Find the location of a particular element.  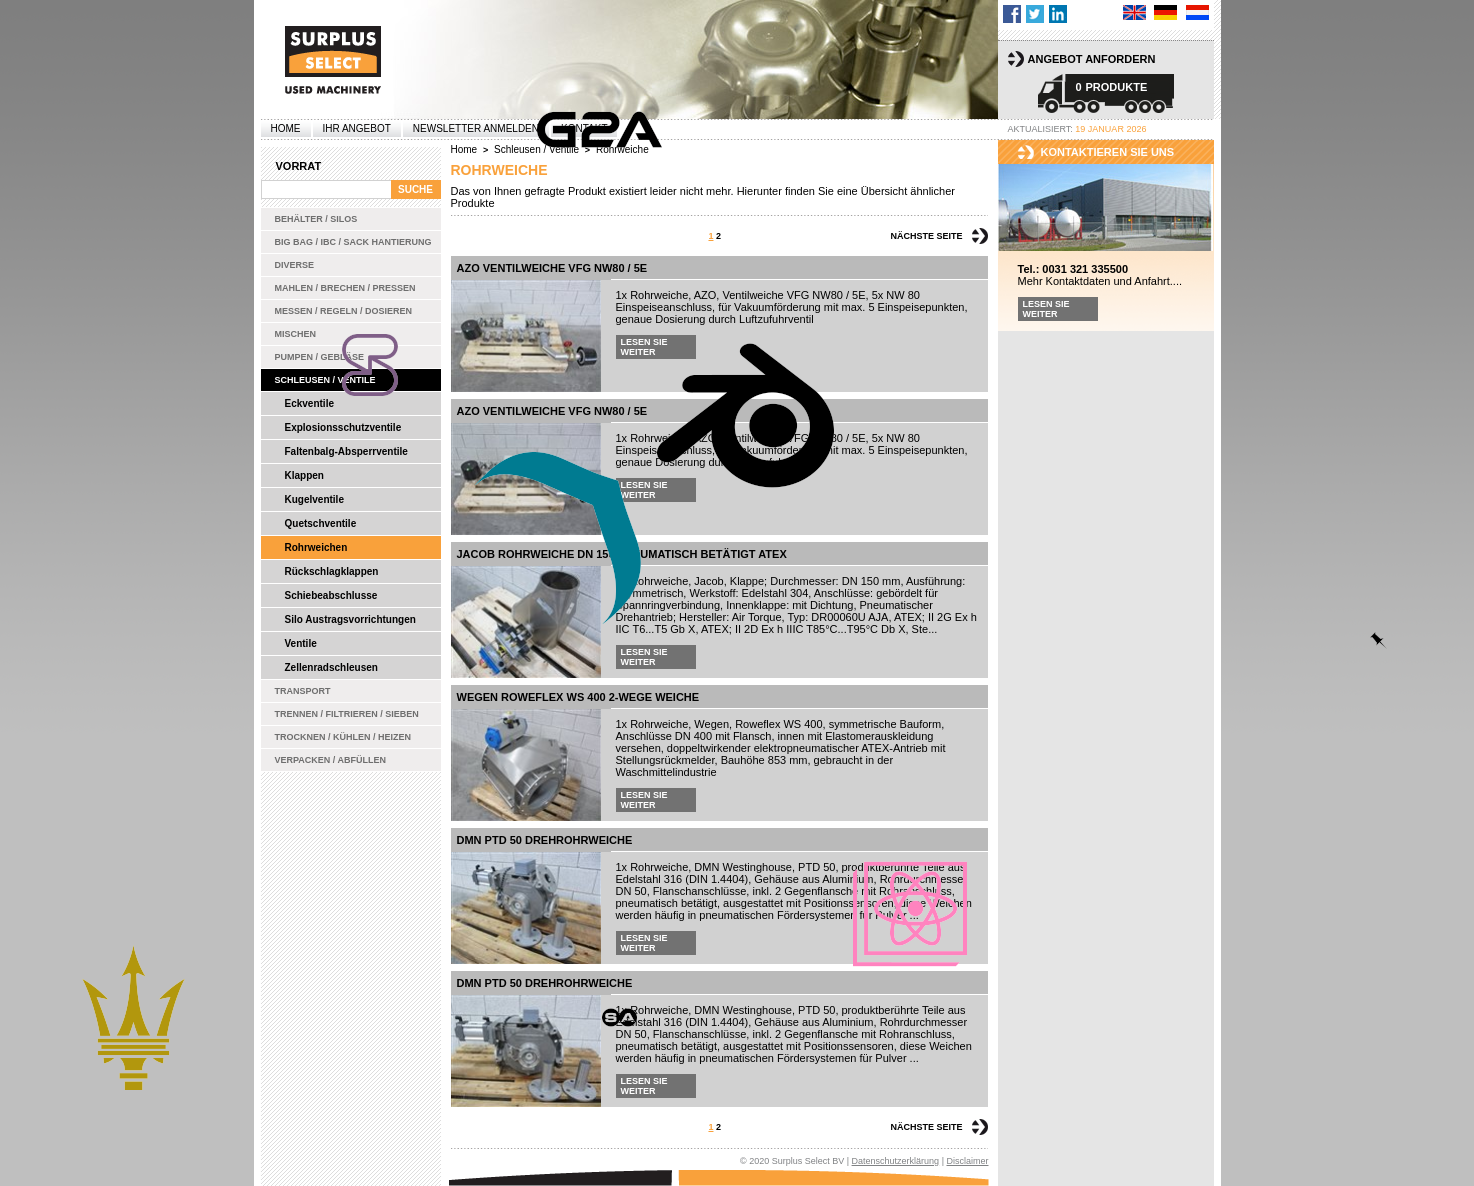

open blender 3d modeling software is located at coordinates (745, 415).